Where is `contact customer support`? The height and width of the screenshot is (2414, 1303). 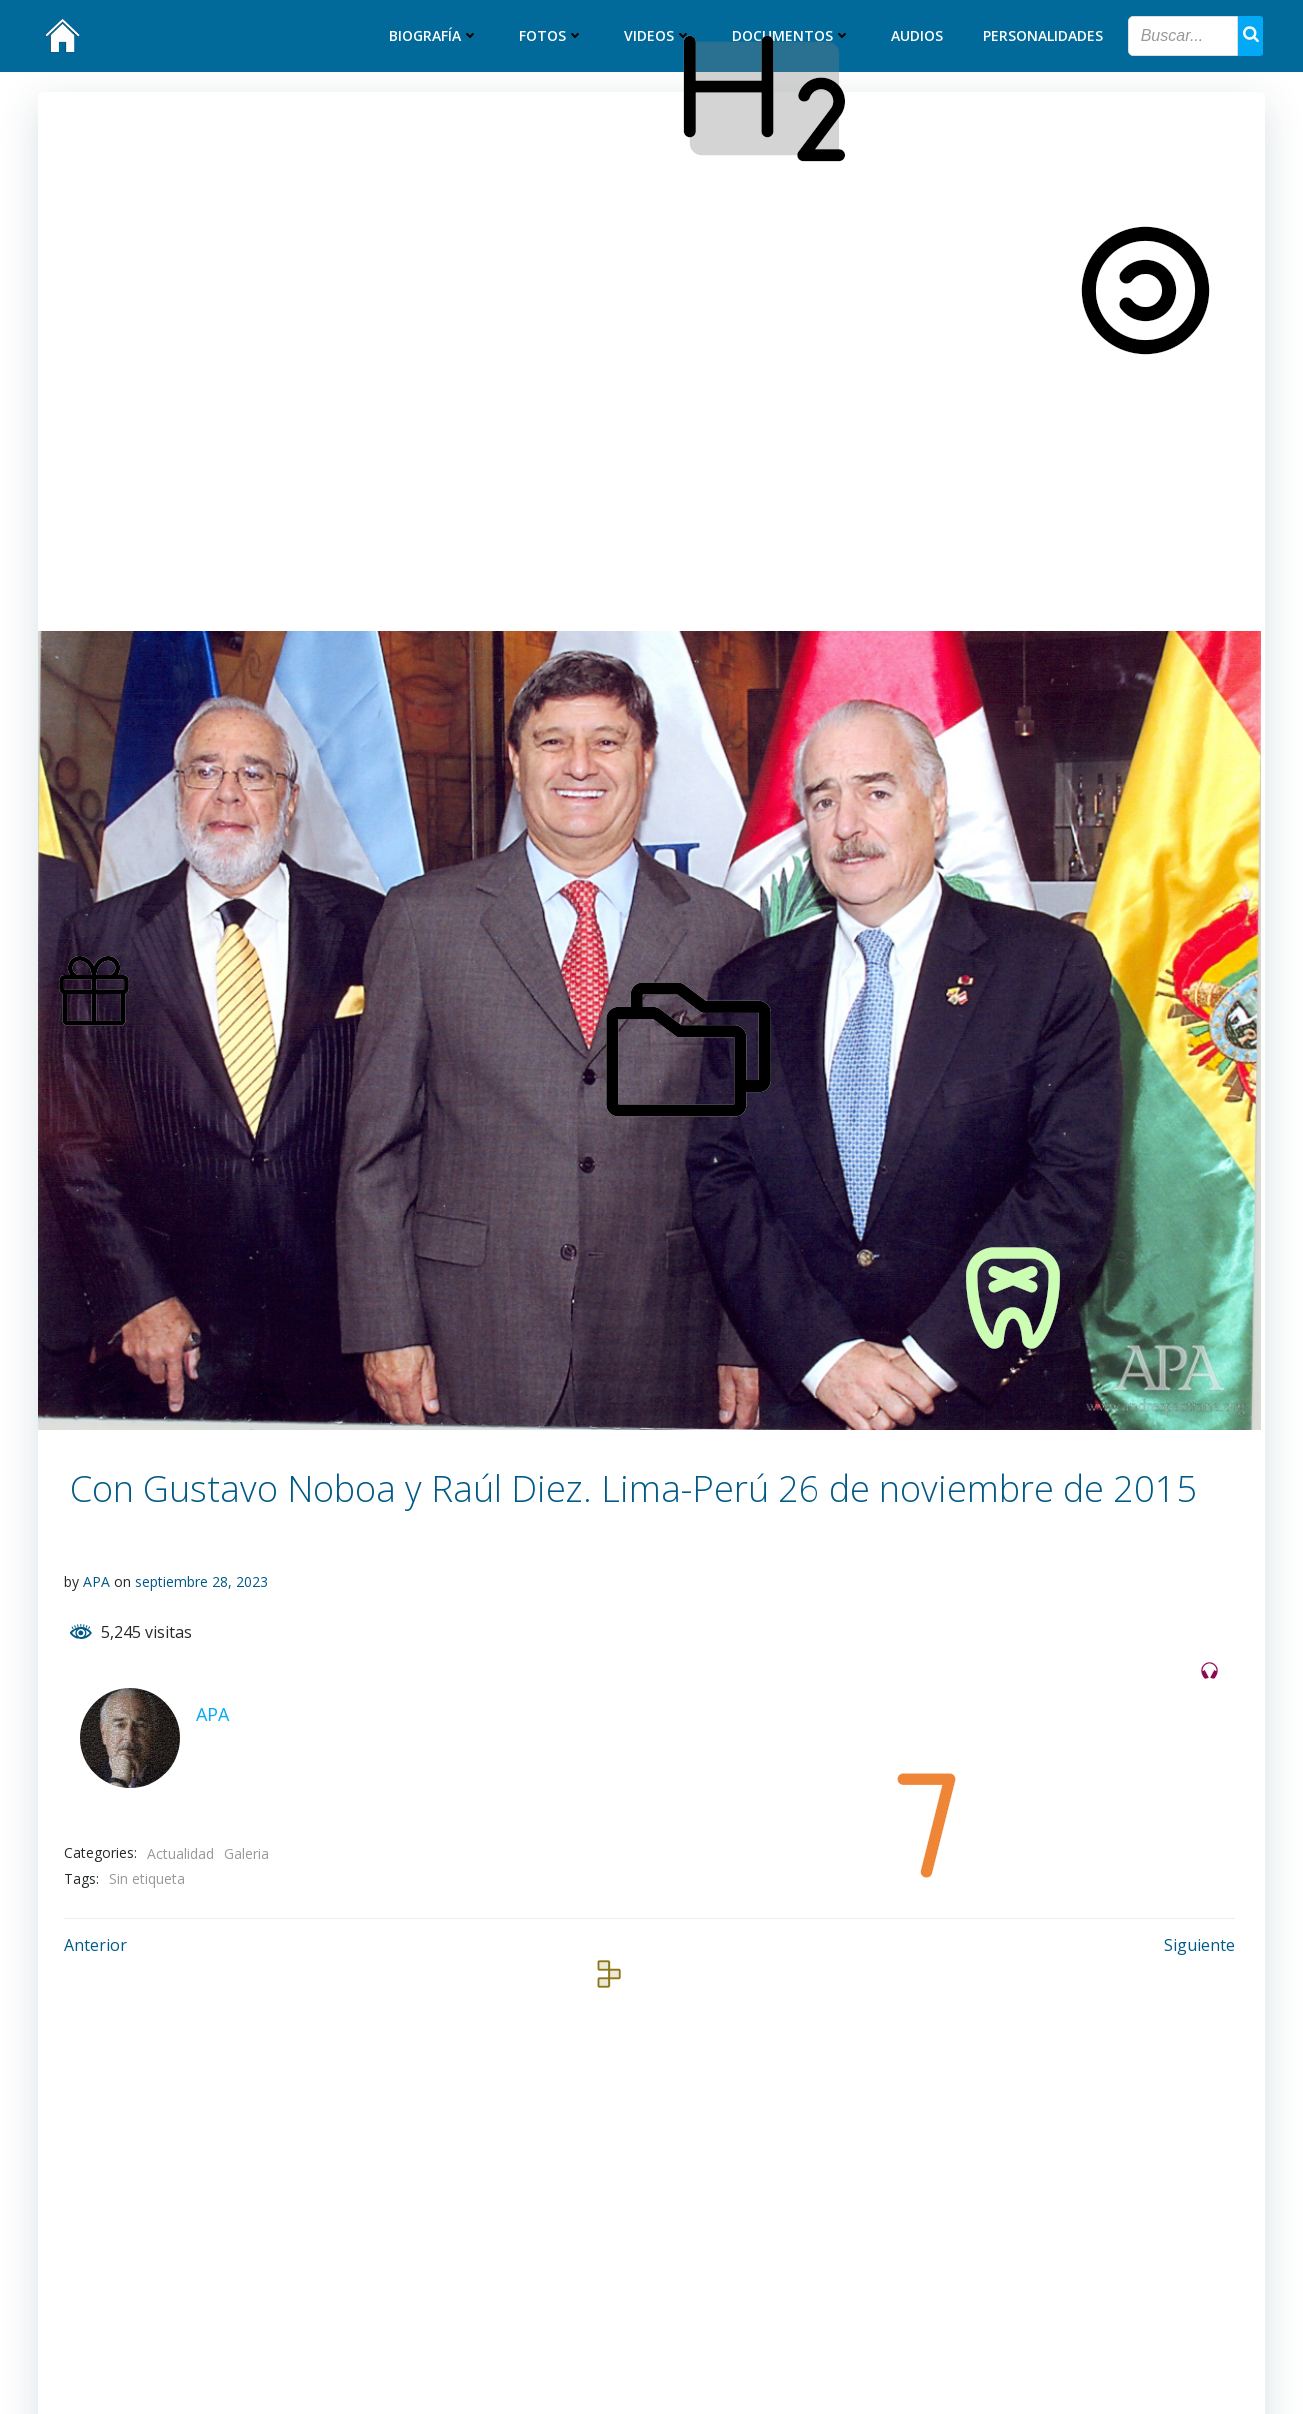 contact customer support is located at coordinates (1209, 1670).